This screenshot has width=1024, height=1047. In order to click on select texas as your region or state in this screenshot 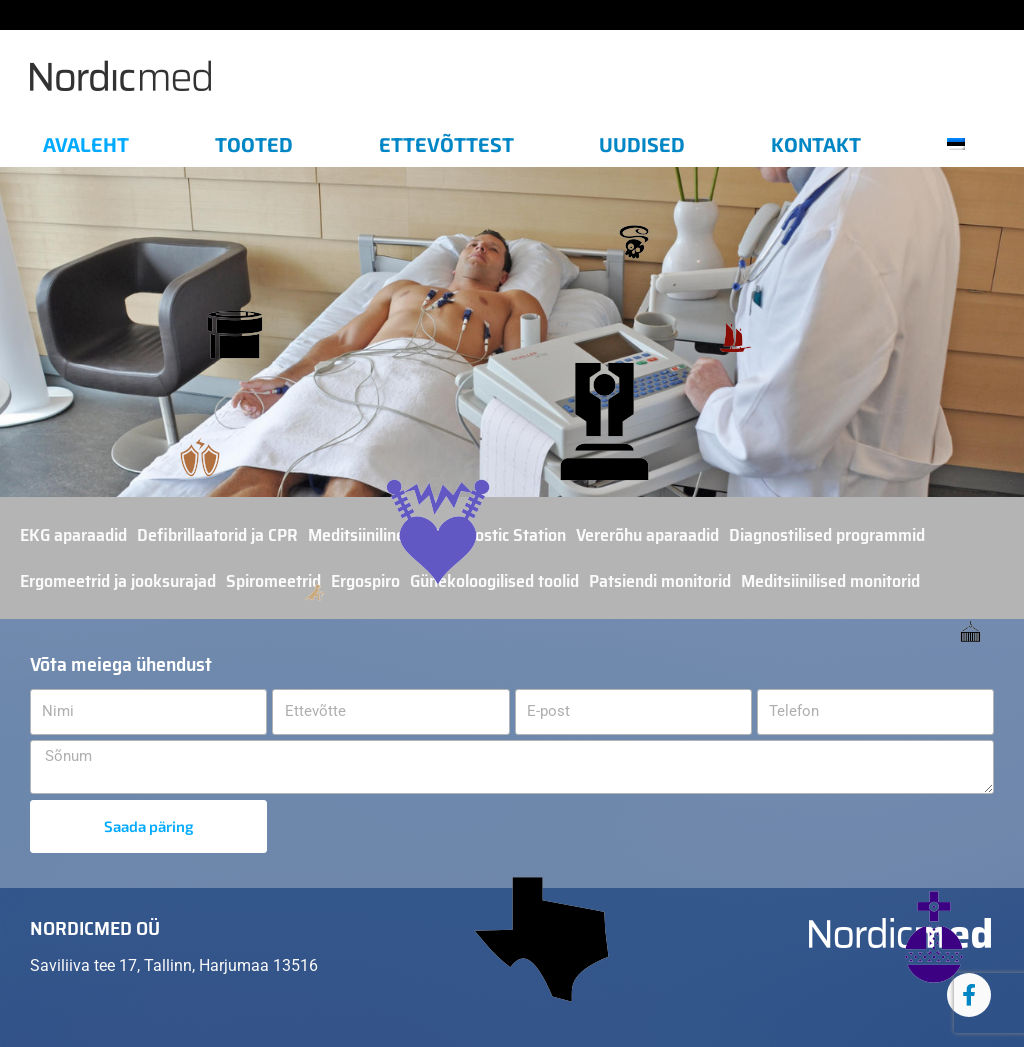, I will do `click(541, 939)`.